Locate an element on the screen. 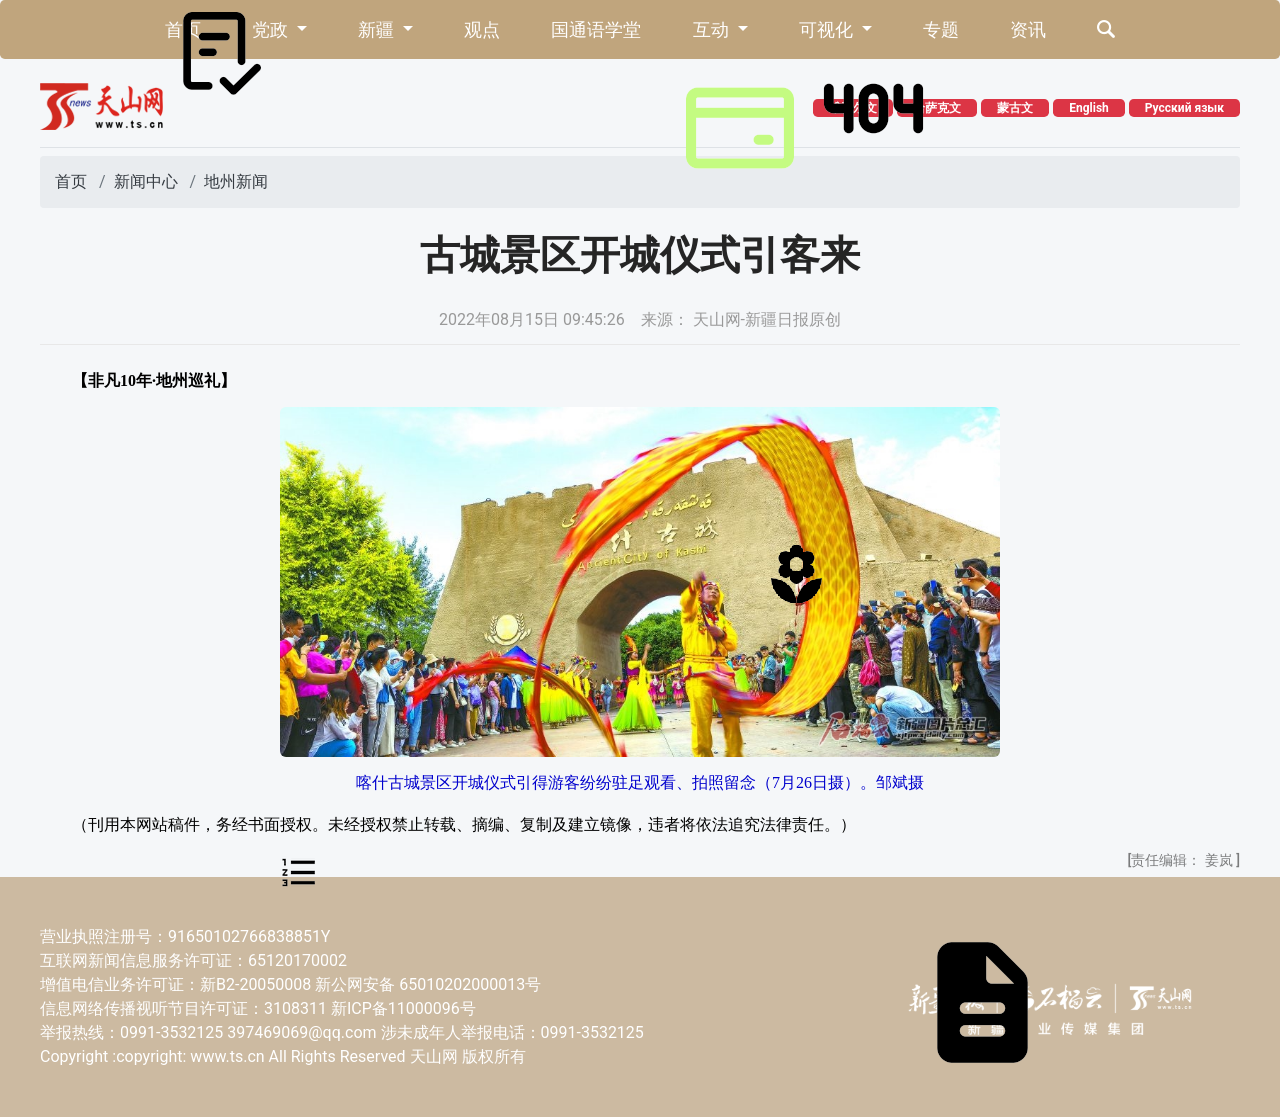  view or manage a task checklist is located at coordinates (219, 53).